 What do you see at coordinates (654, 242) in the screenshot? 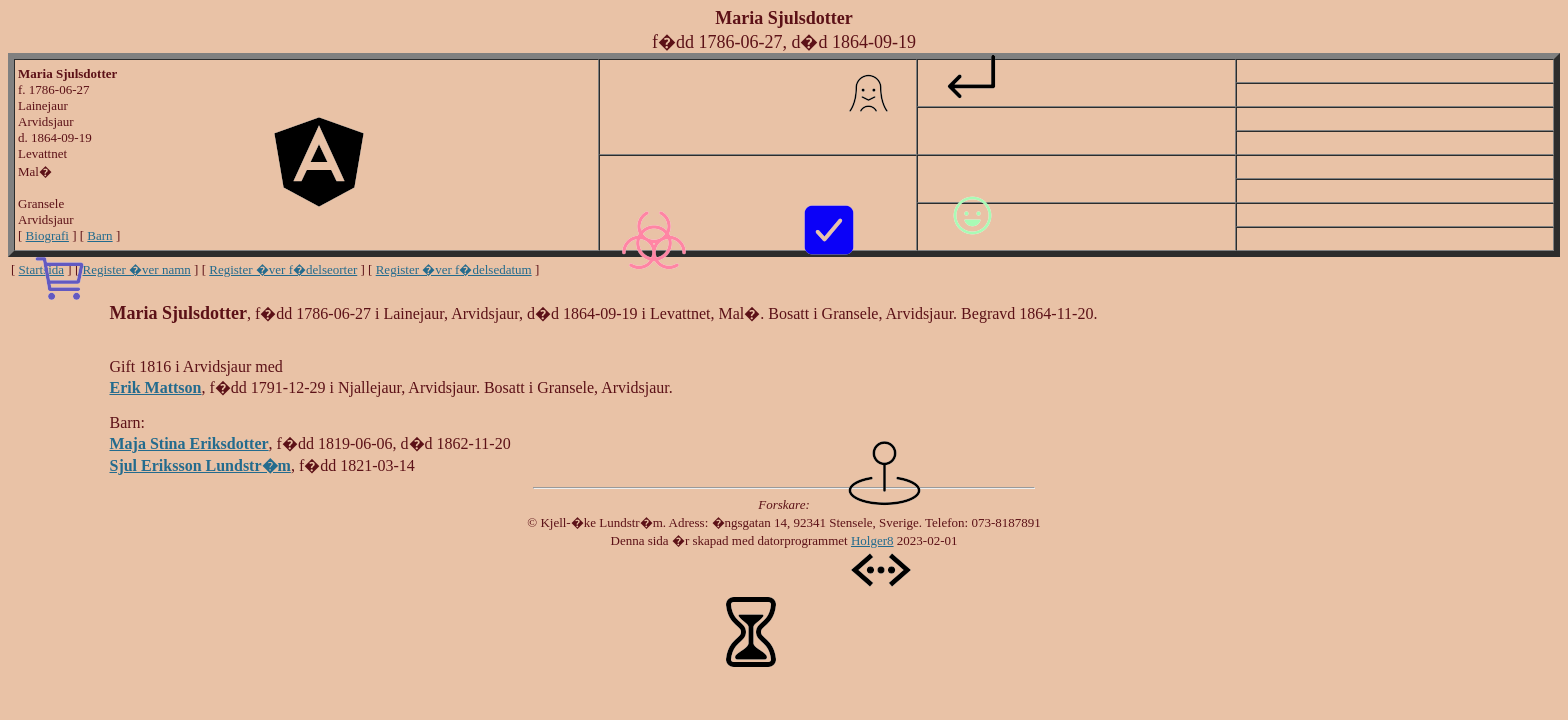
I see `indicates hazardous or dangerous content` at bounding box center [654, 242].